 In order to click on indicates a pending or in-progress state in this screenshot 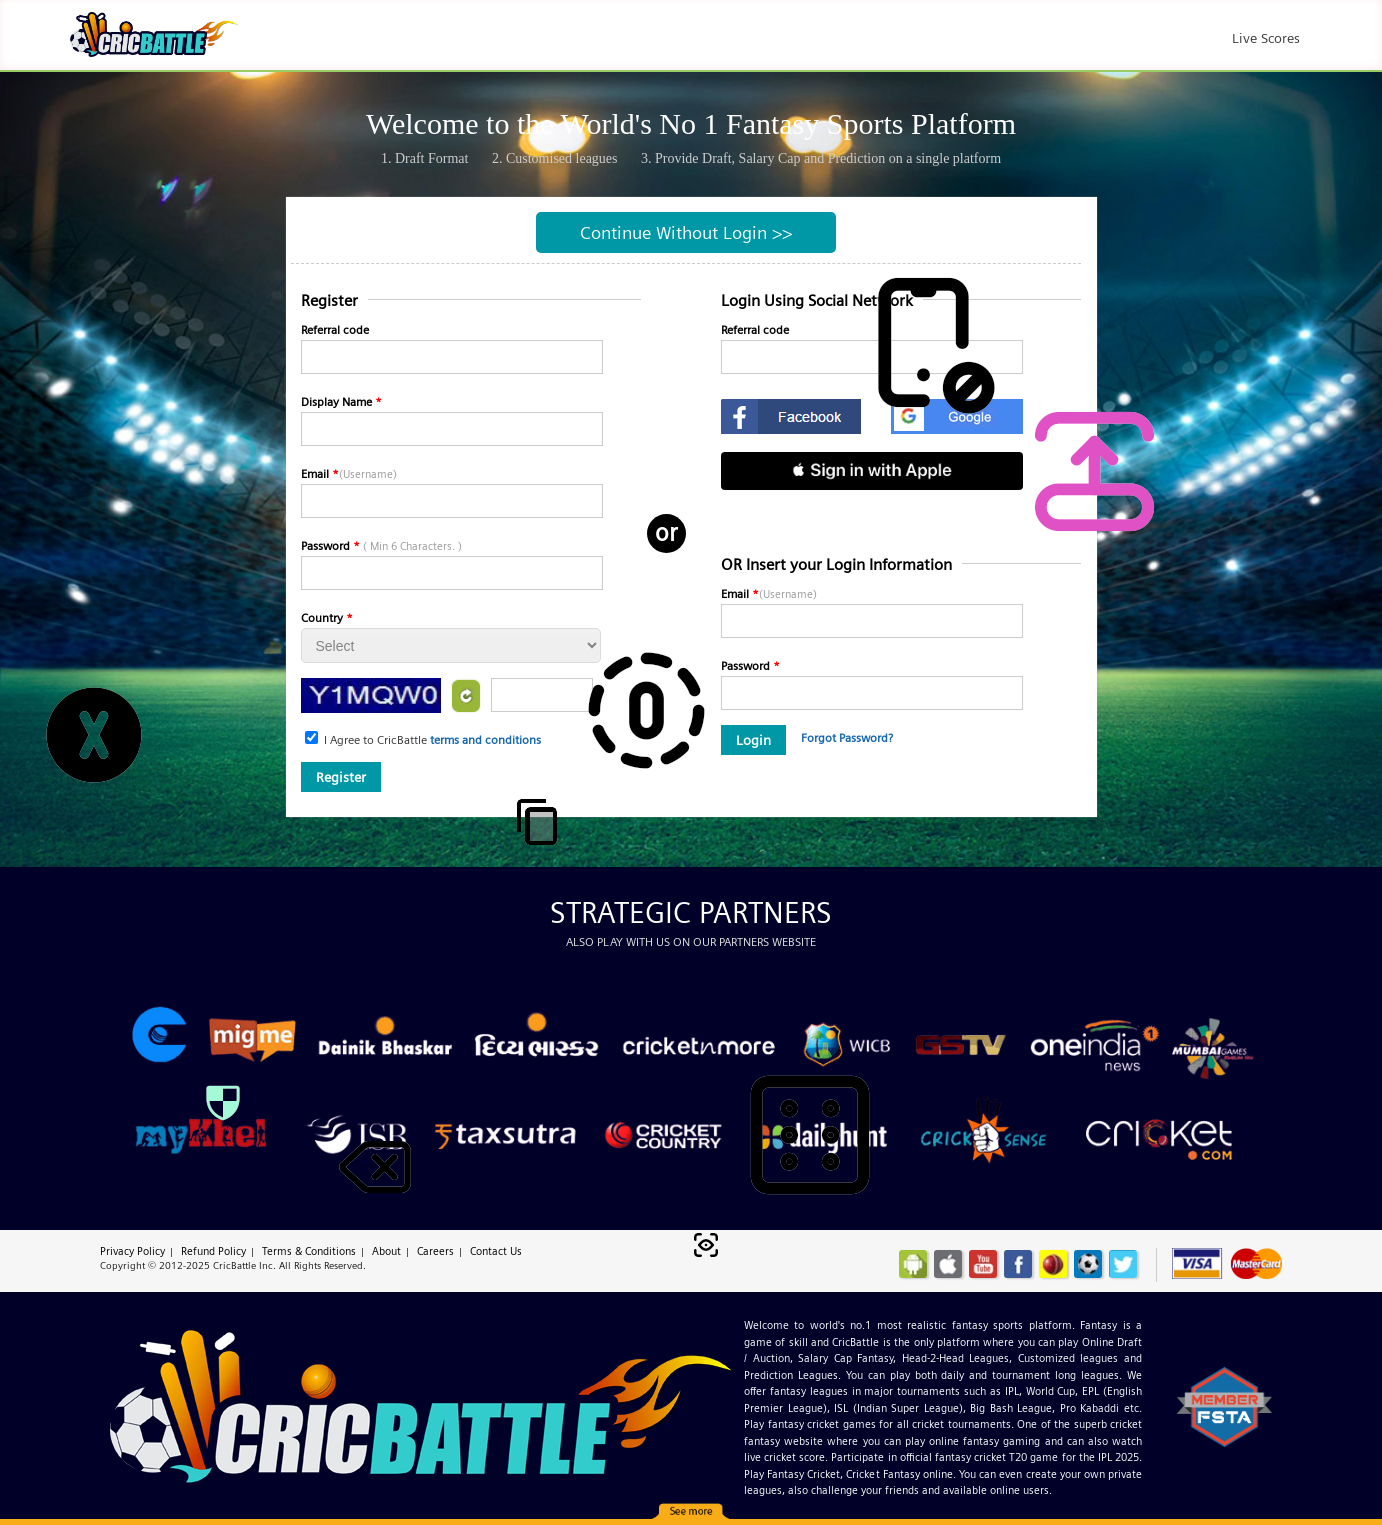, I will do `click(646, 710)`.